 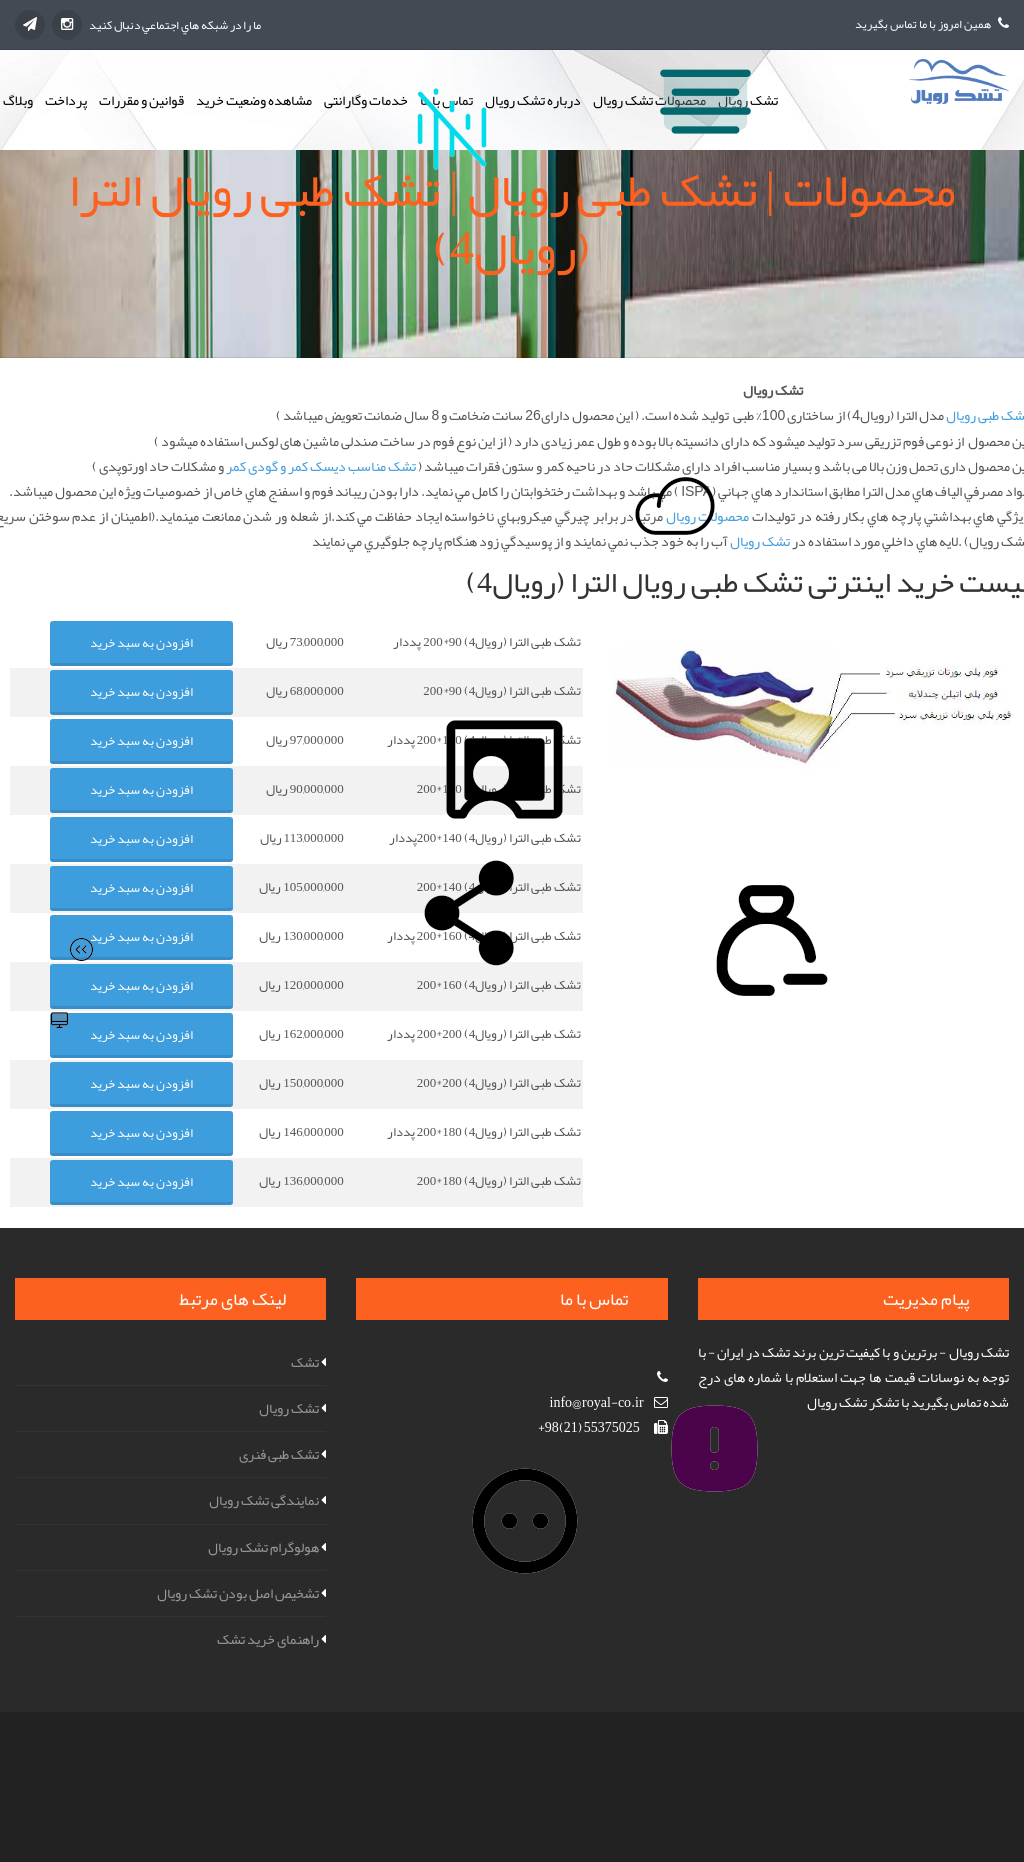 What do you see at coordinates (705, 103) in the screenshot?
I see `center align text` at bounding box center [705, 103].